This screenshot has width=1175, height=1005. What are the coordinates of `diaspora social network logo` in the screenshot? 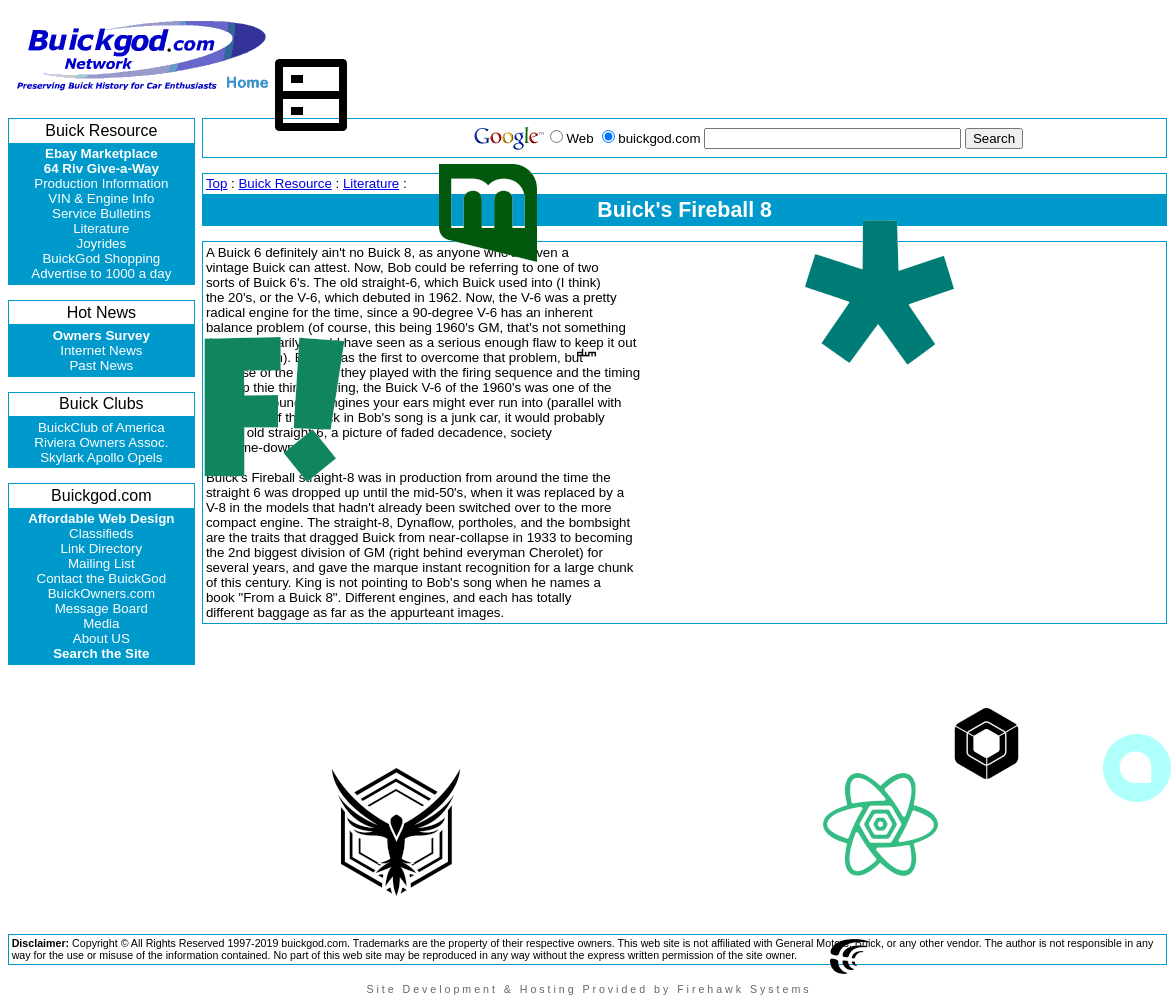 It's located at (879, 292).